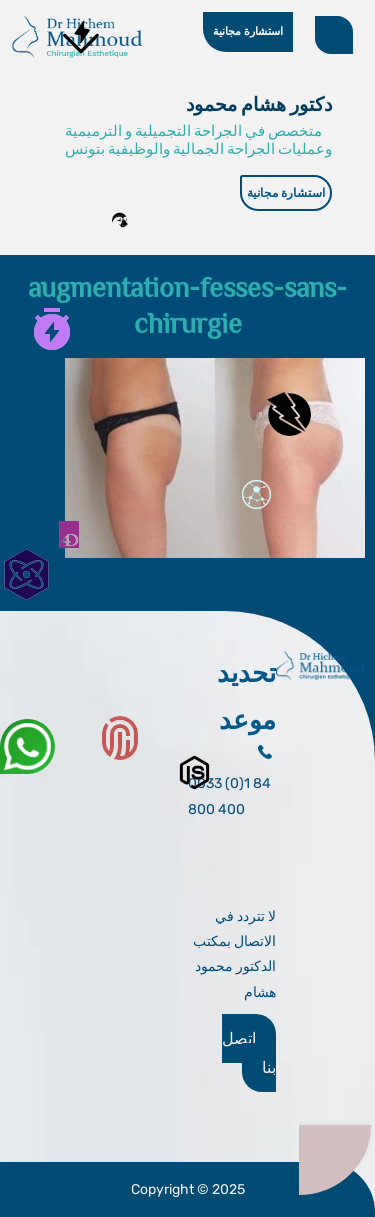 Image resolution: width=375 pixels, height=1217 pixels. I want to click on Zap app logo, so click(289, 414).